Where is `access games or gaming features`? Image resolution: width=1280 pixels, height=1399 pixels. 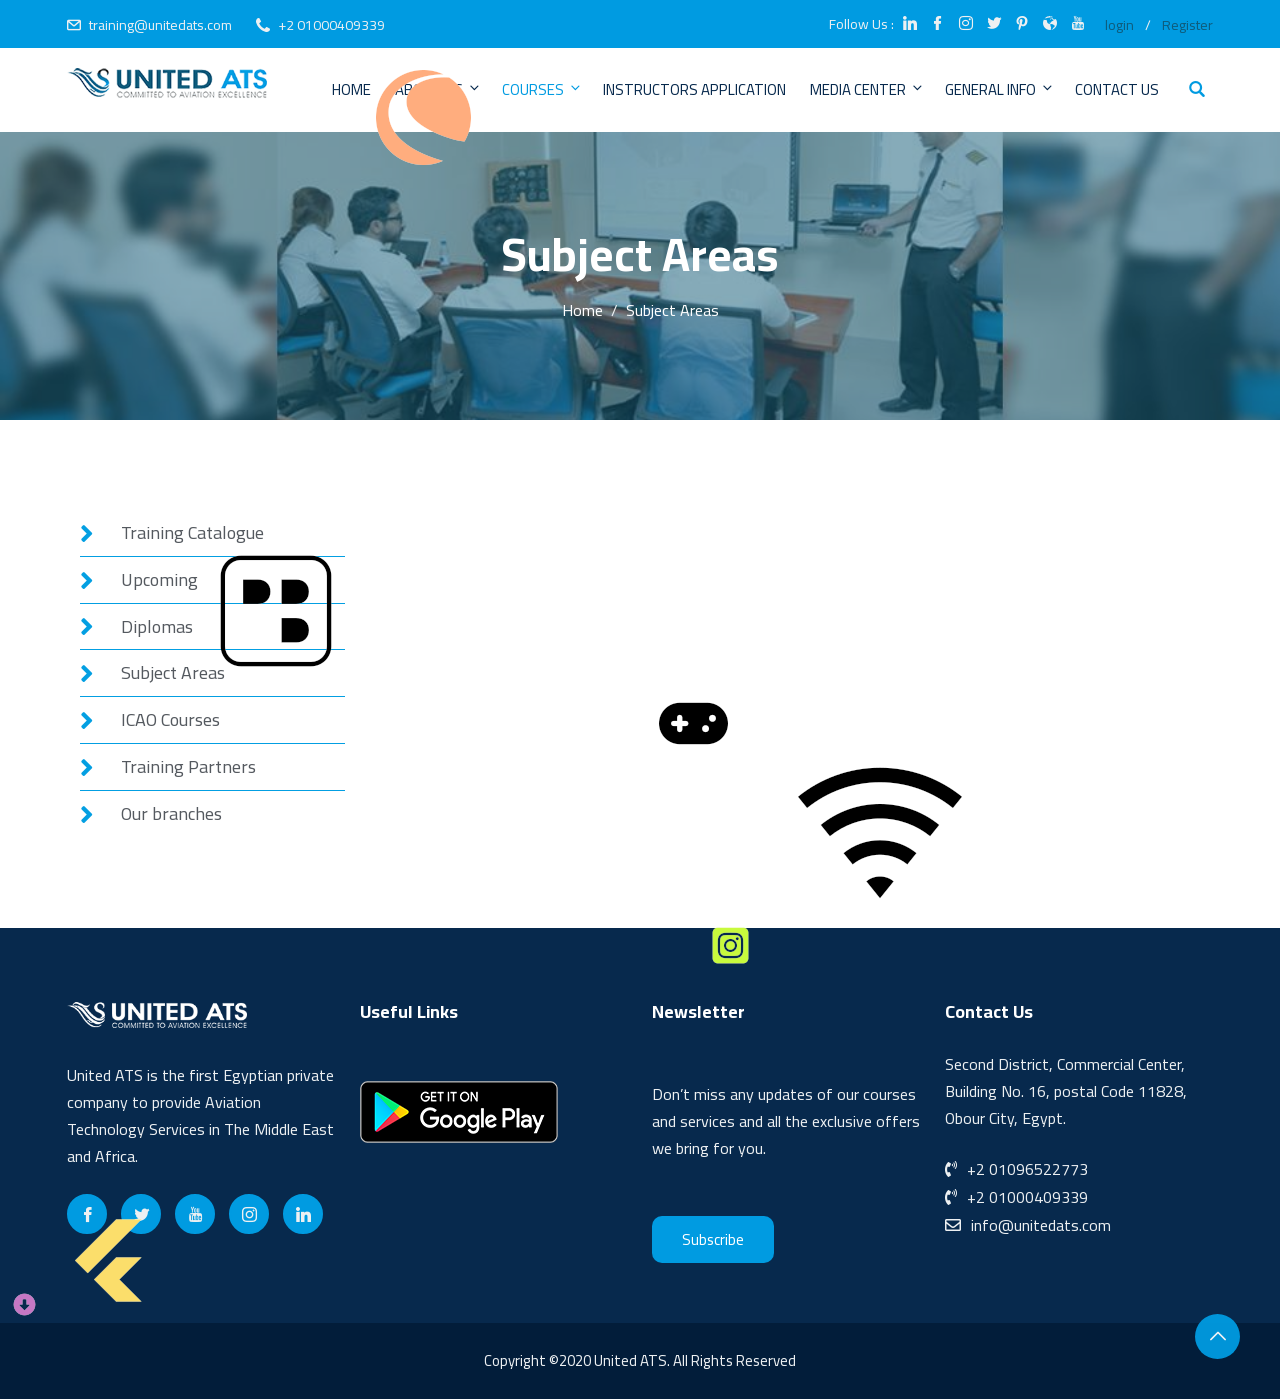 access games or gaming features is located at coordinates (693, 723).